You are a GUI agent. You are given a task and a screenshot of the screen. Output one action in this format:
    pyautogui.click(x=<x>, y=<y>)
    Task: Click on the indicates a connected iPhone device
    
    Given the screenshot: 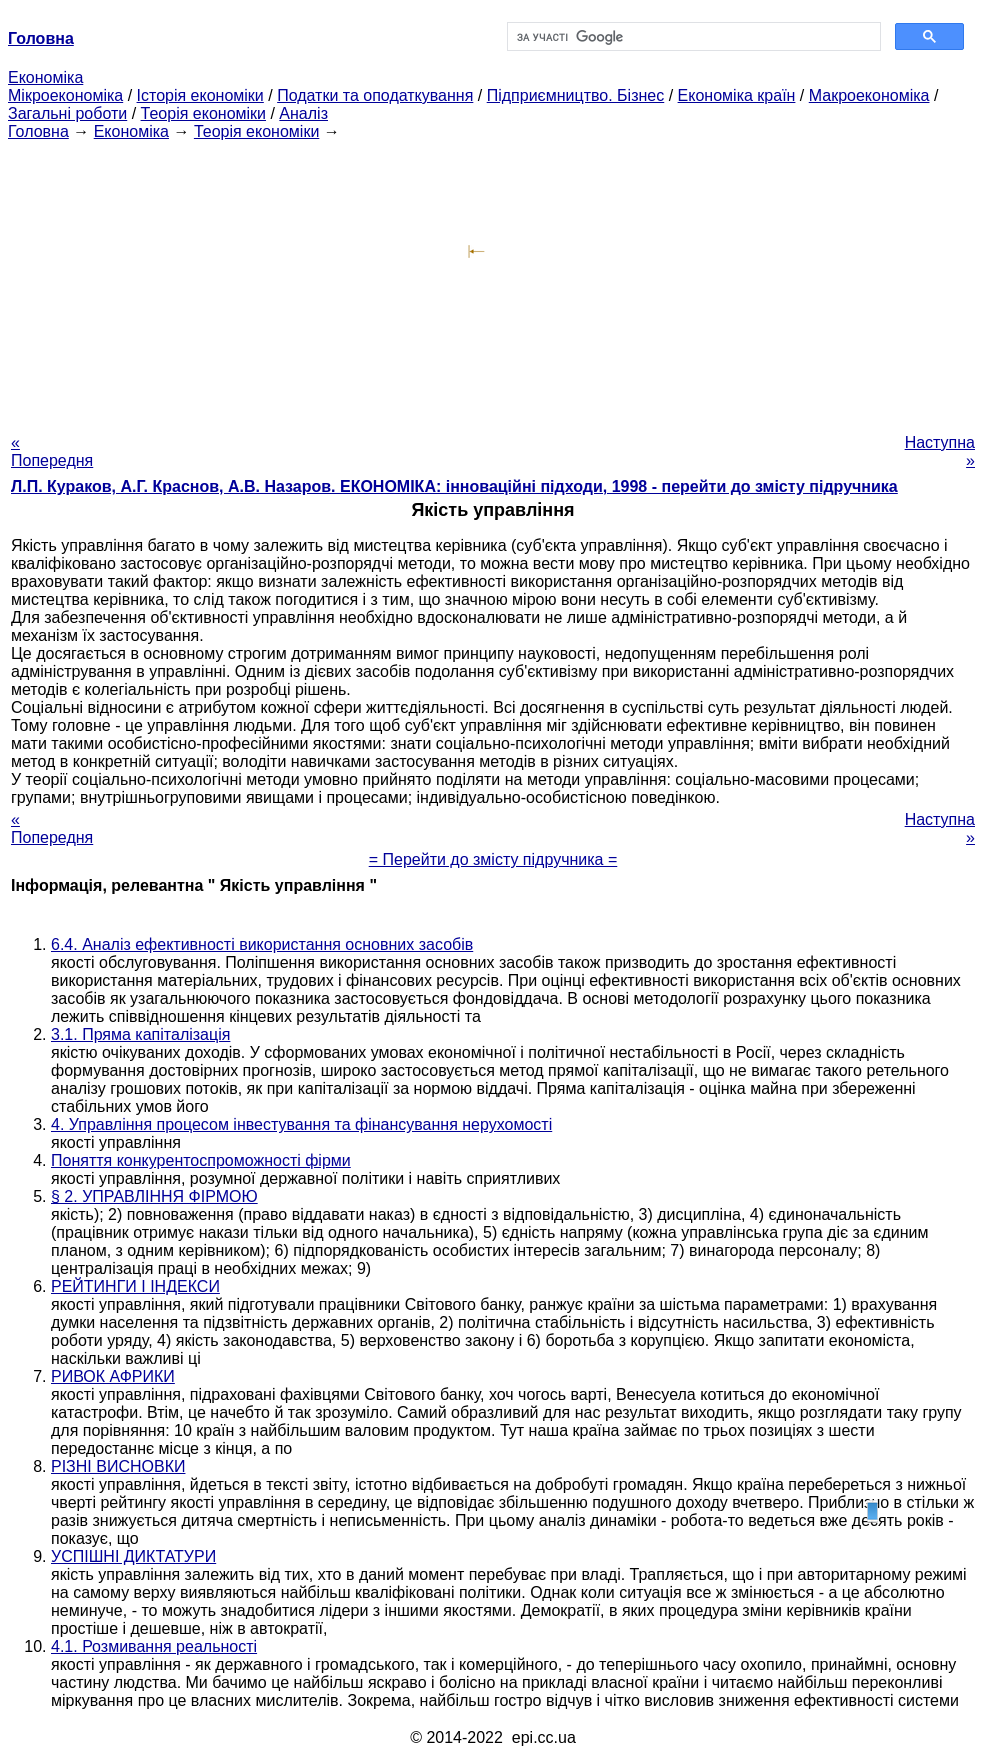 What is the action you would take?
    pyautogui.click(x=872, y=1511)
    